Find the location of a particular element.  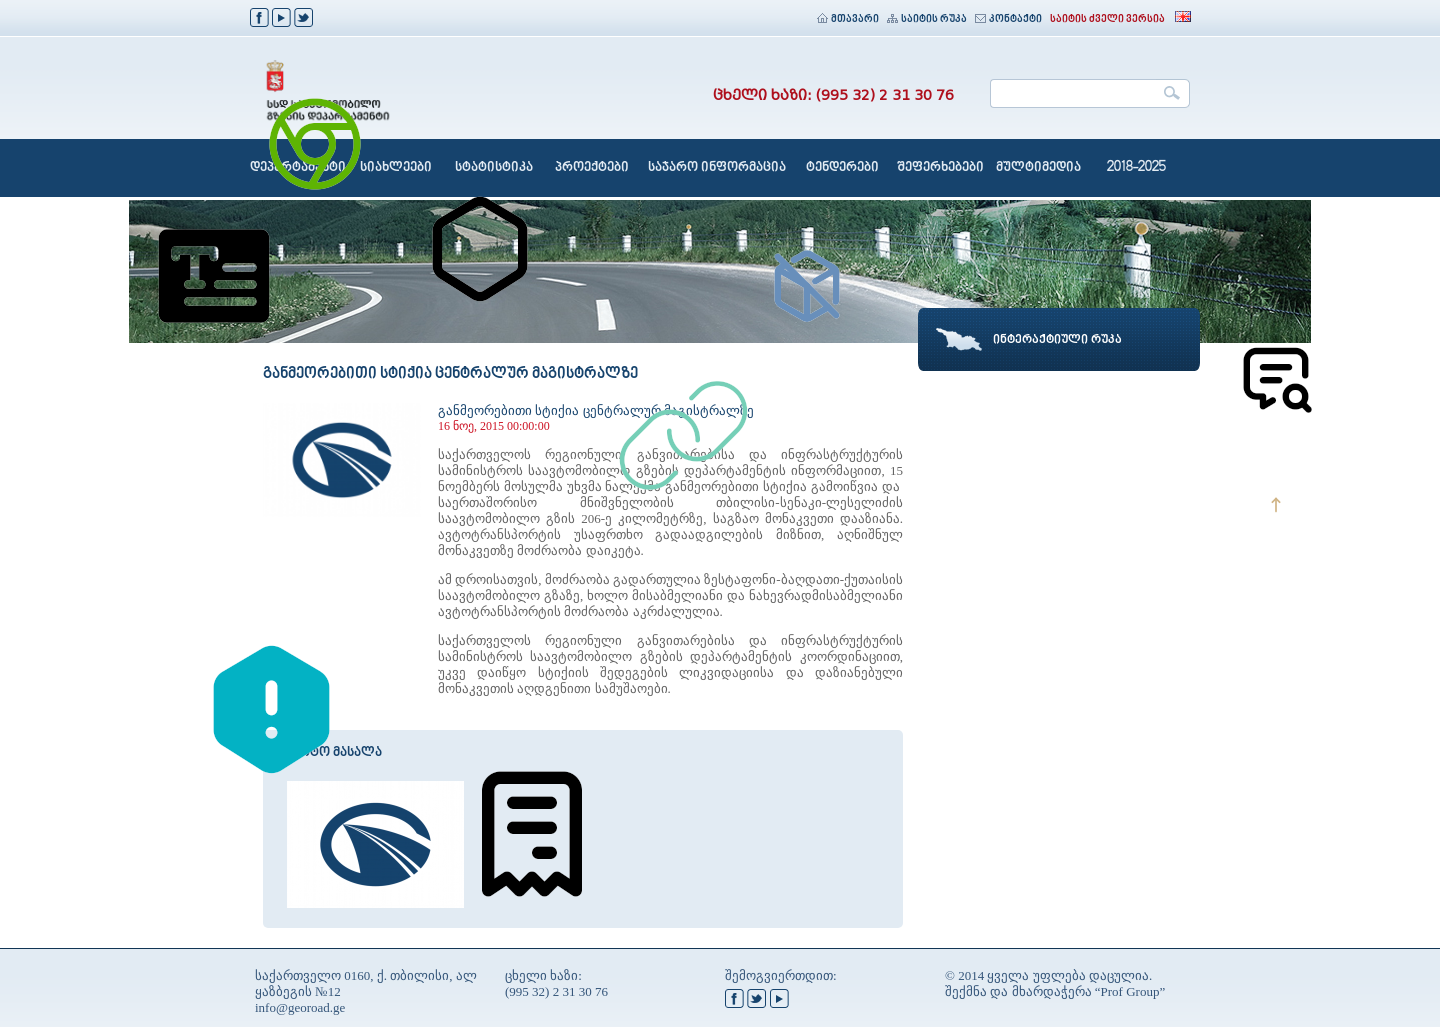

view purchase receipt or transaction history is located at coordinates (532, 834).